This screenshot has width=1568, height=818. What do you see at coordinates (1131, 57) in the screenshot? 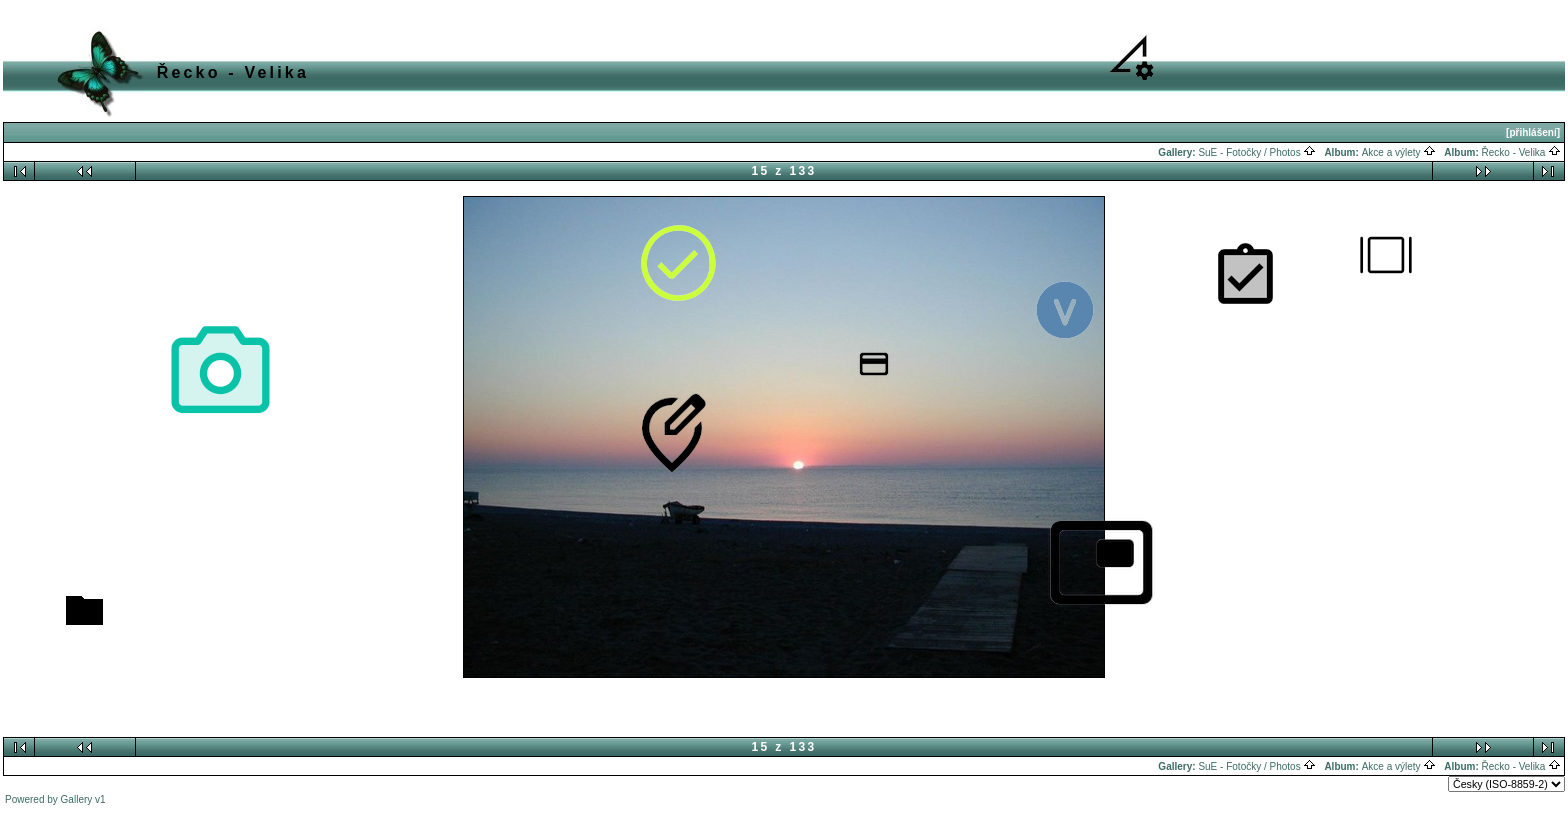
I see `configure data connection settings` at bounding box center [1131, 57].